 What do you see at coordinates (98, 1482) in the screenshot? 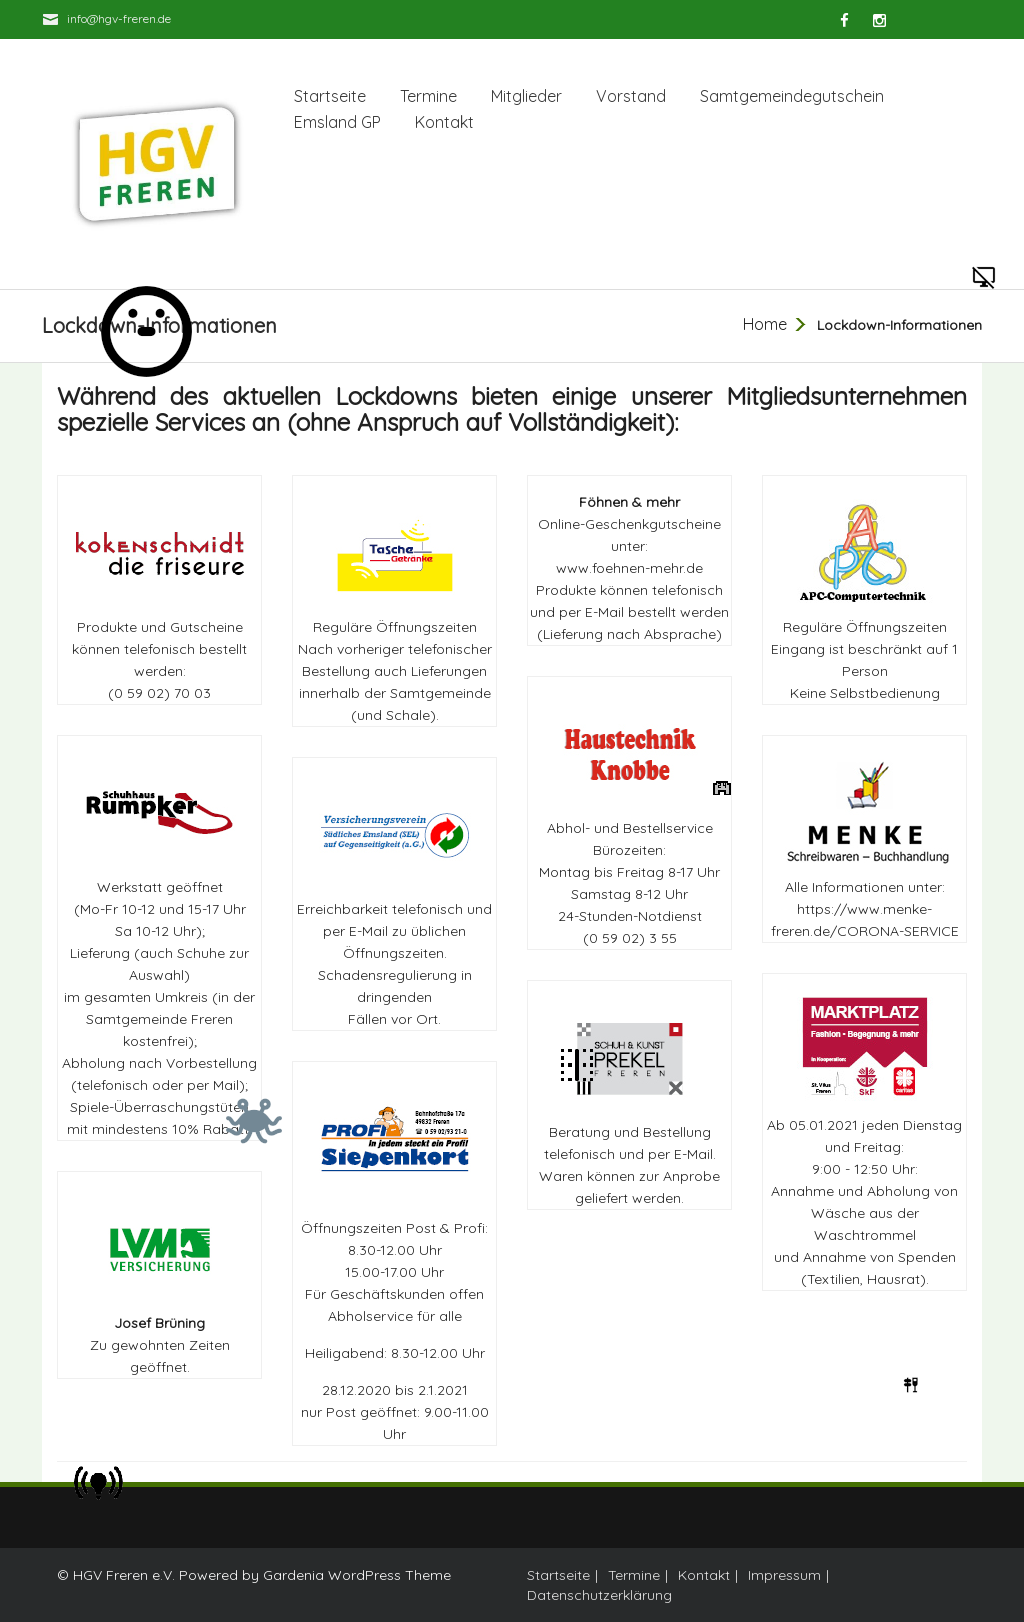
I see `view AI-powered predictions or suggestions` at bounding box center [98, 1482].